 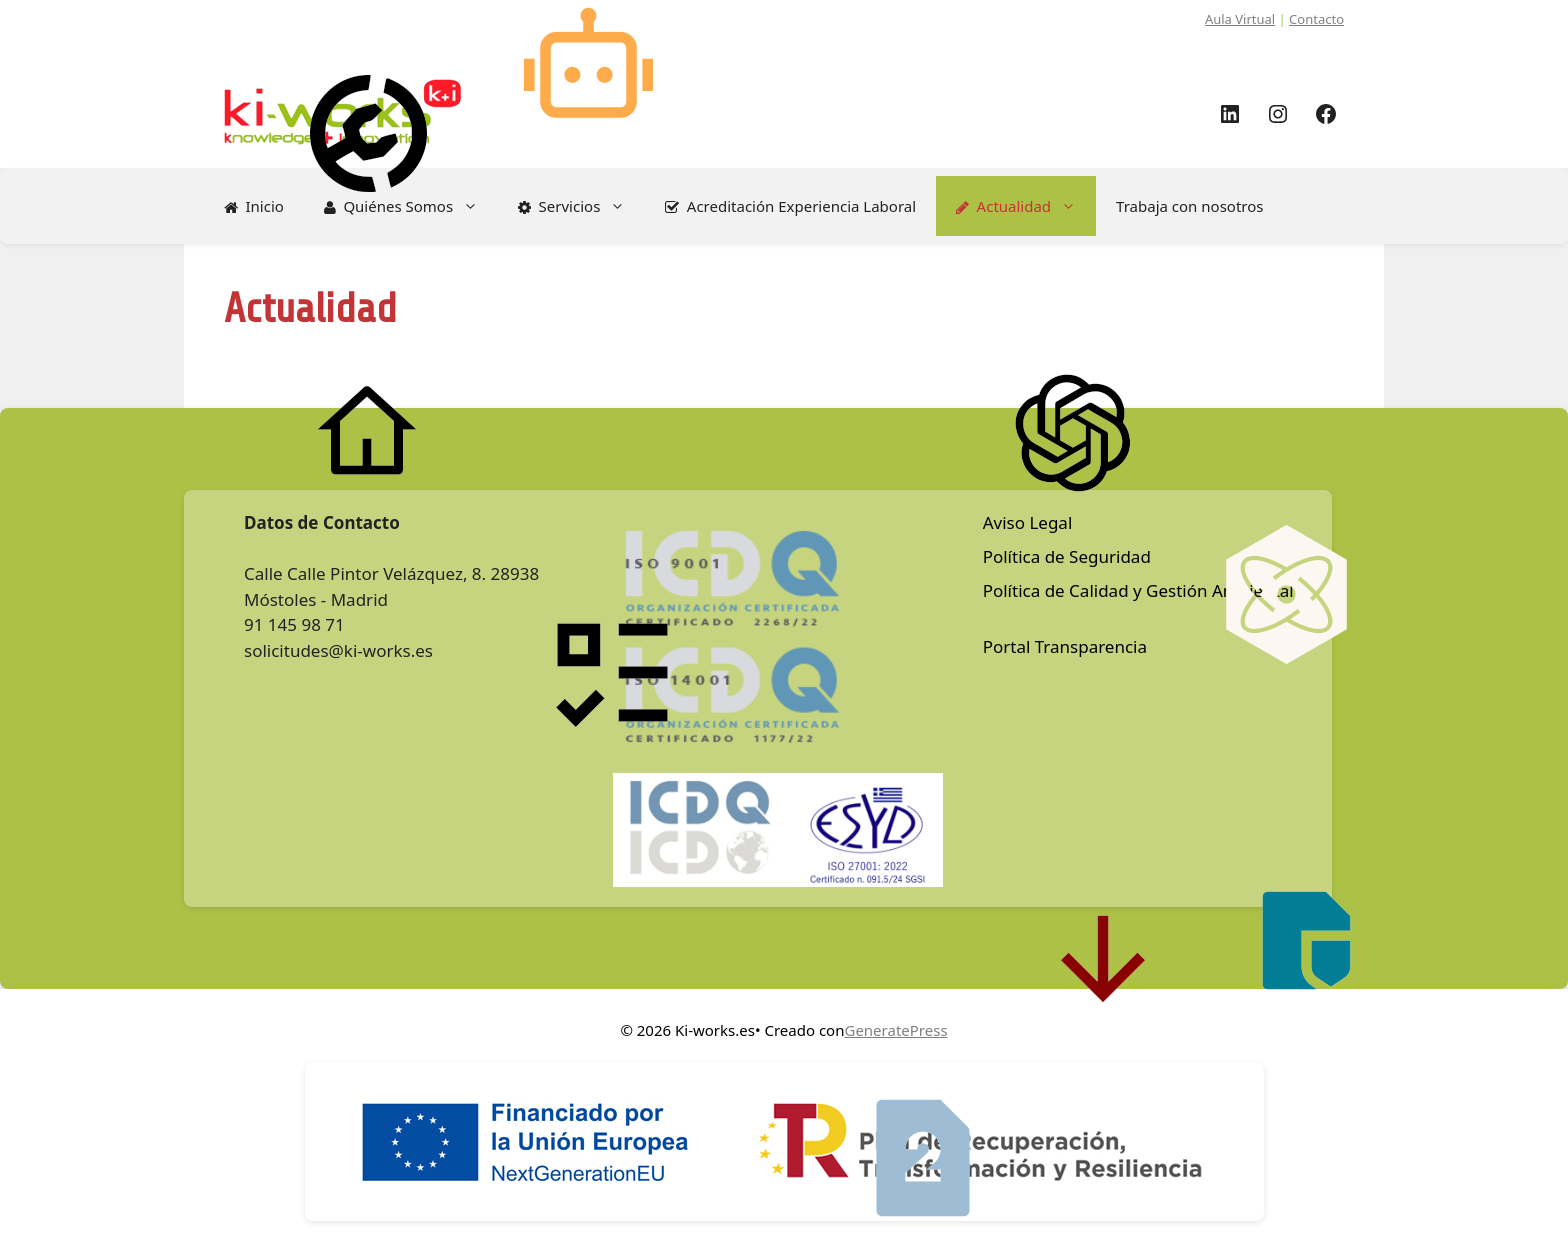 What do you see at coordinates (1103, 959) in the screenshot?
I see `scroll down or view more content` at bounding box center [1103, 959].